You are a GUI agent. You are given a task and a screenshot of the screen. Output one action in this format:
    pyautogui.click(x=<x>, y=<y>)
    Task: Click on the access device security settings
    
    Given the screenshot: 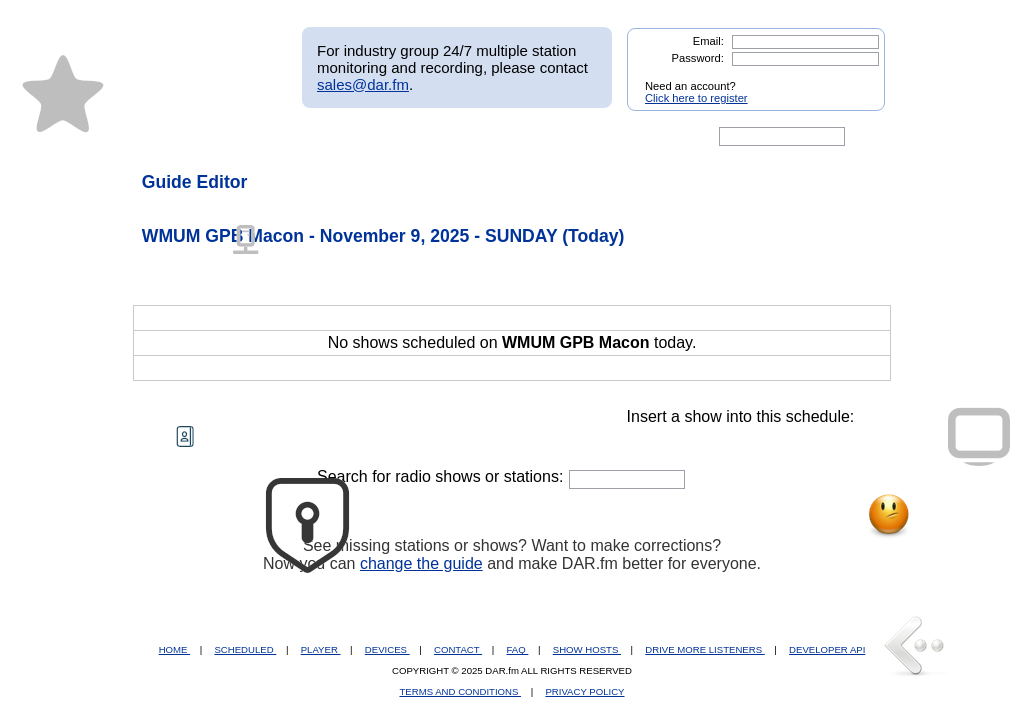 What is the action you would take?
    pyautogui.click(x=307, y=525)
    